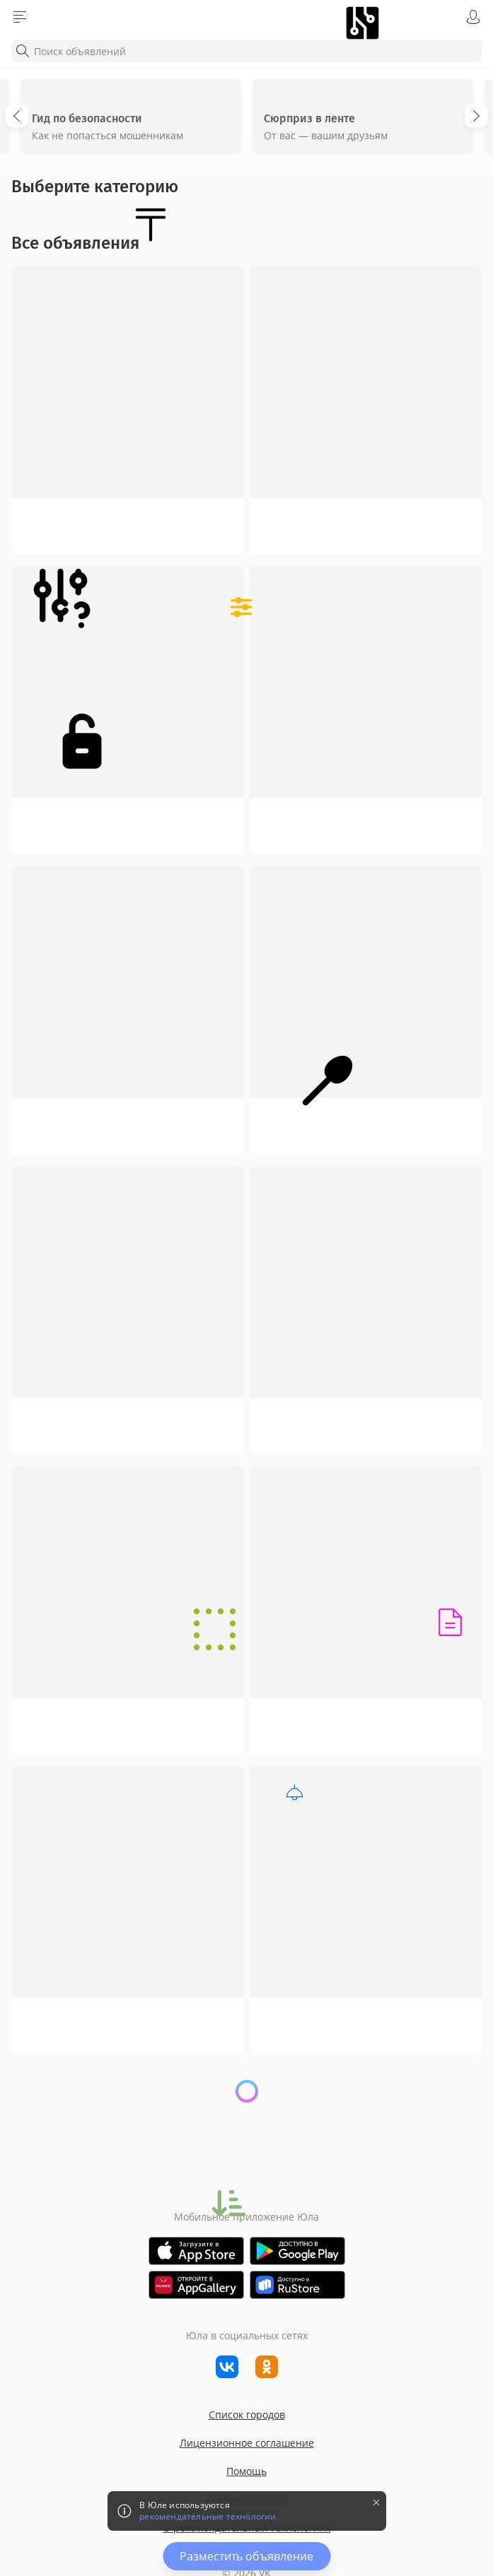  I want to click on access hardware or circuit settings, so click(362, 23).